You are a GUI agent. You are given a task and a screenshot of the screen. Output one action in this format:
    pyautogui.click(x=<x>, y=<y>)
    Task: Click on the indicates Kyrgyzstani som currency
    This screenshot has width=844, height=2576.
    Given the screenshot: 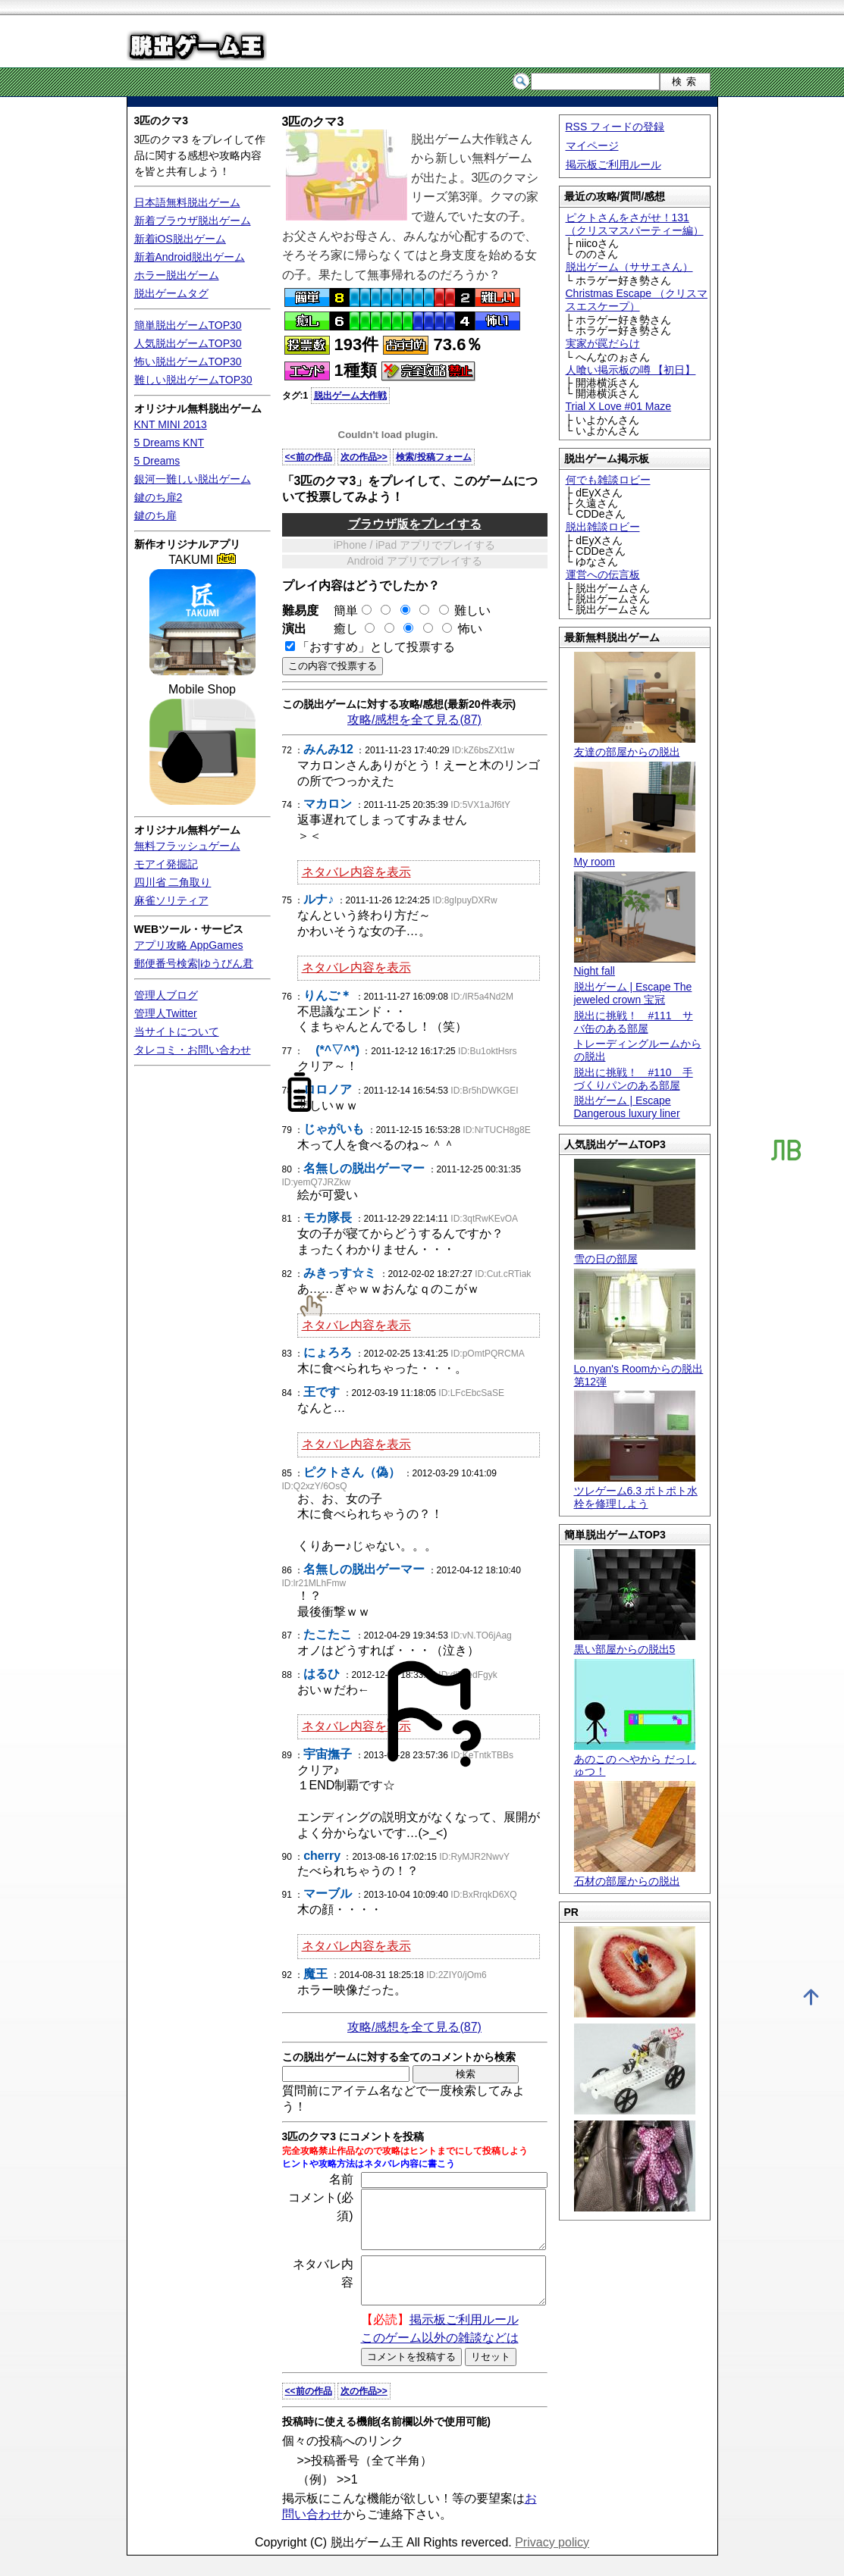 What is the action you would take?
    pyautogui.click(x=786, y=1150)
    